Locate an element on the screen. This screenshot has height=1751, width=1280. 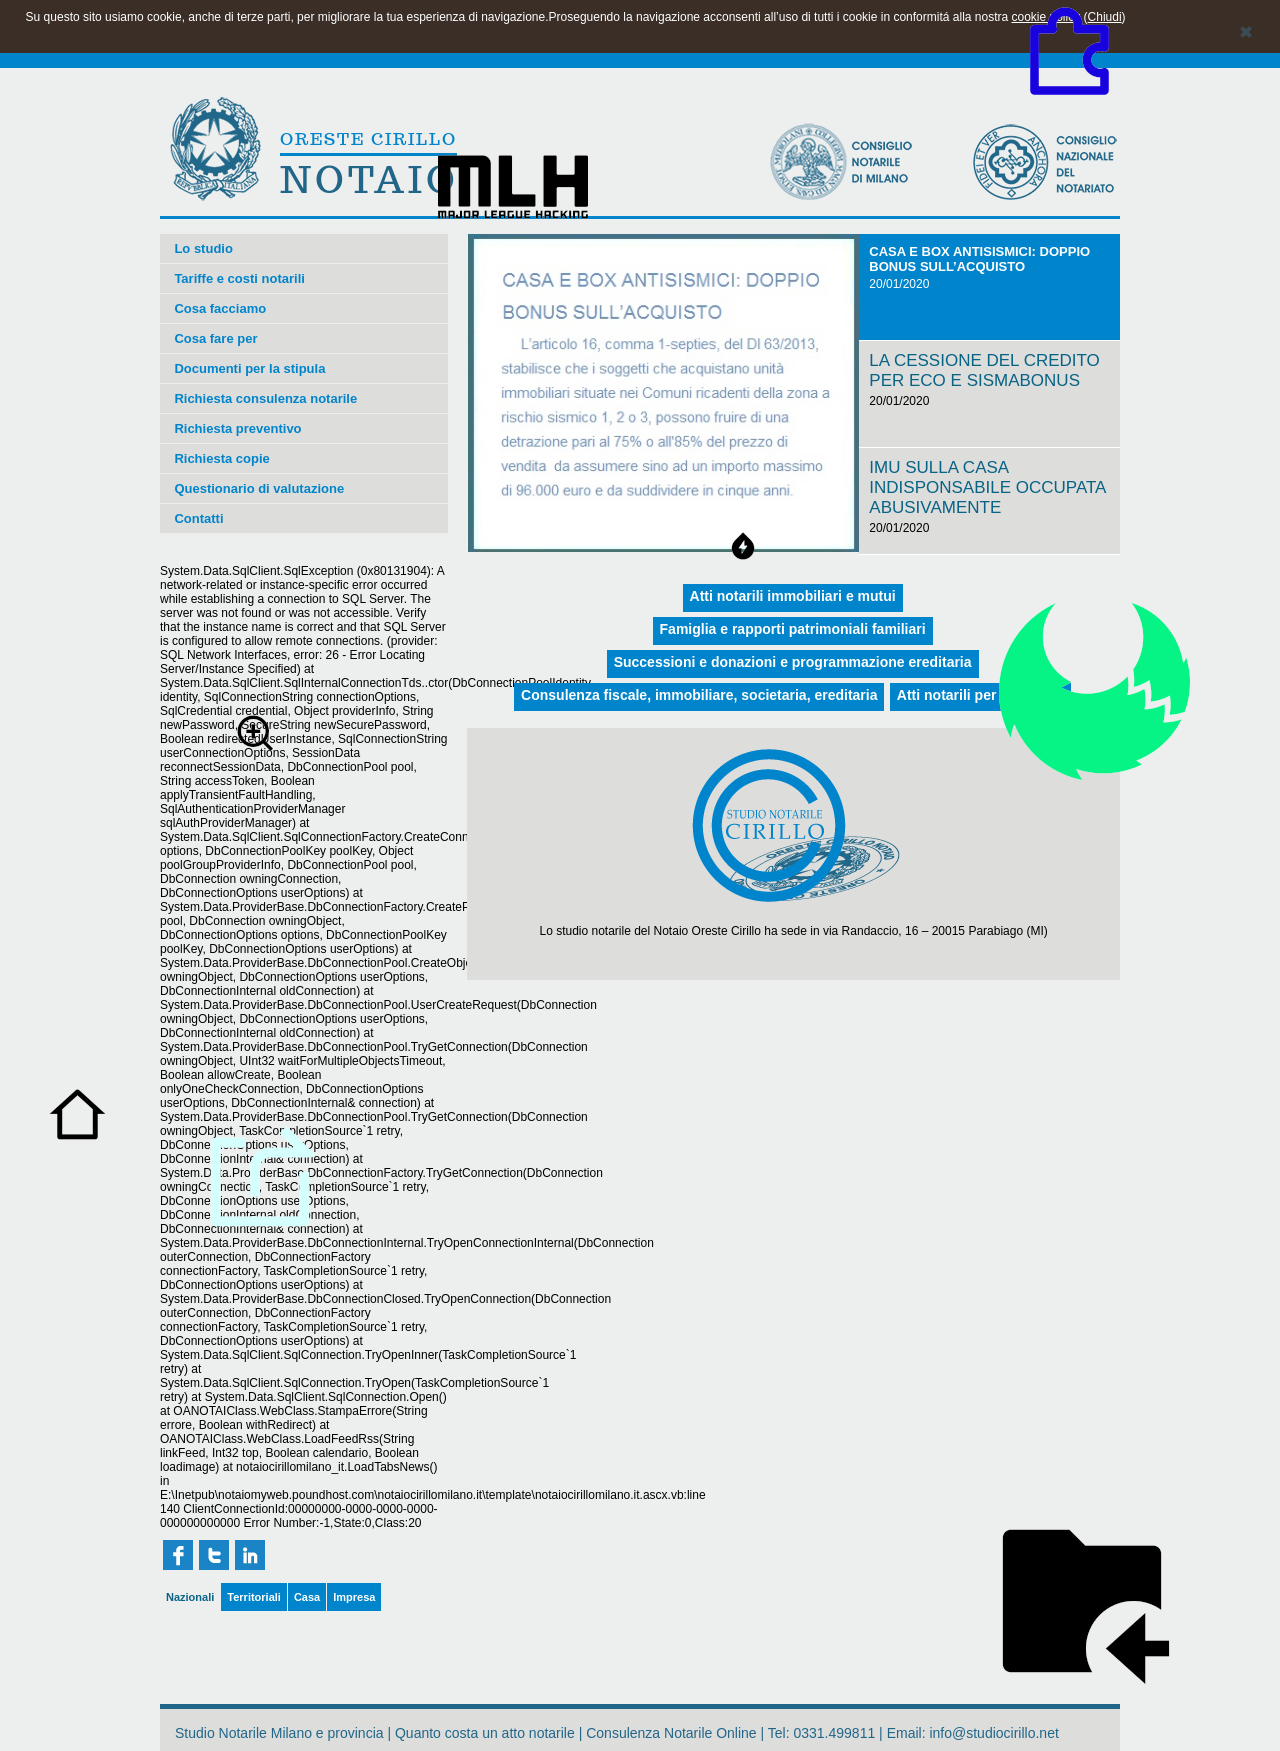
navigate to home screen is located at coordinates (77, 1116).